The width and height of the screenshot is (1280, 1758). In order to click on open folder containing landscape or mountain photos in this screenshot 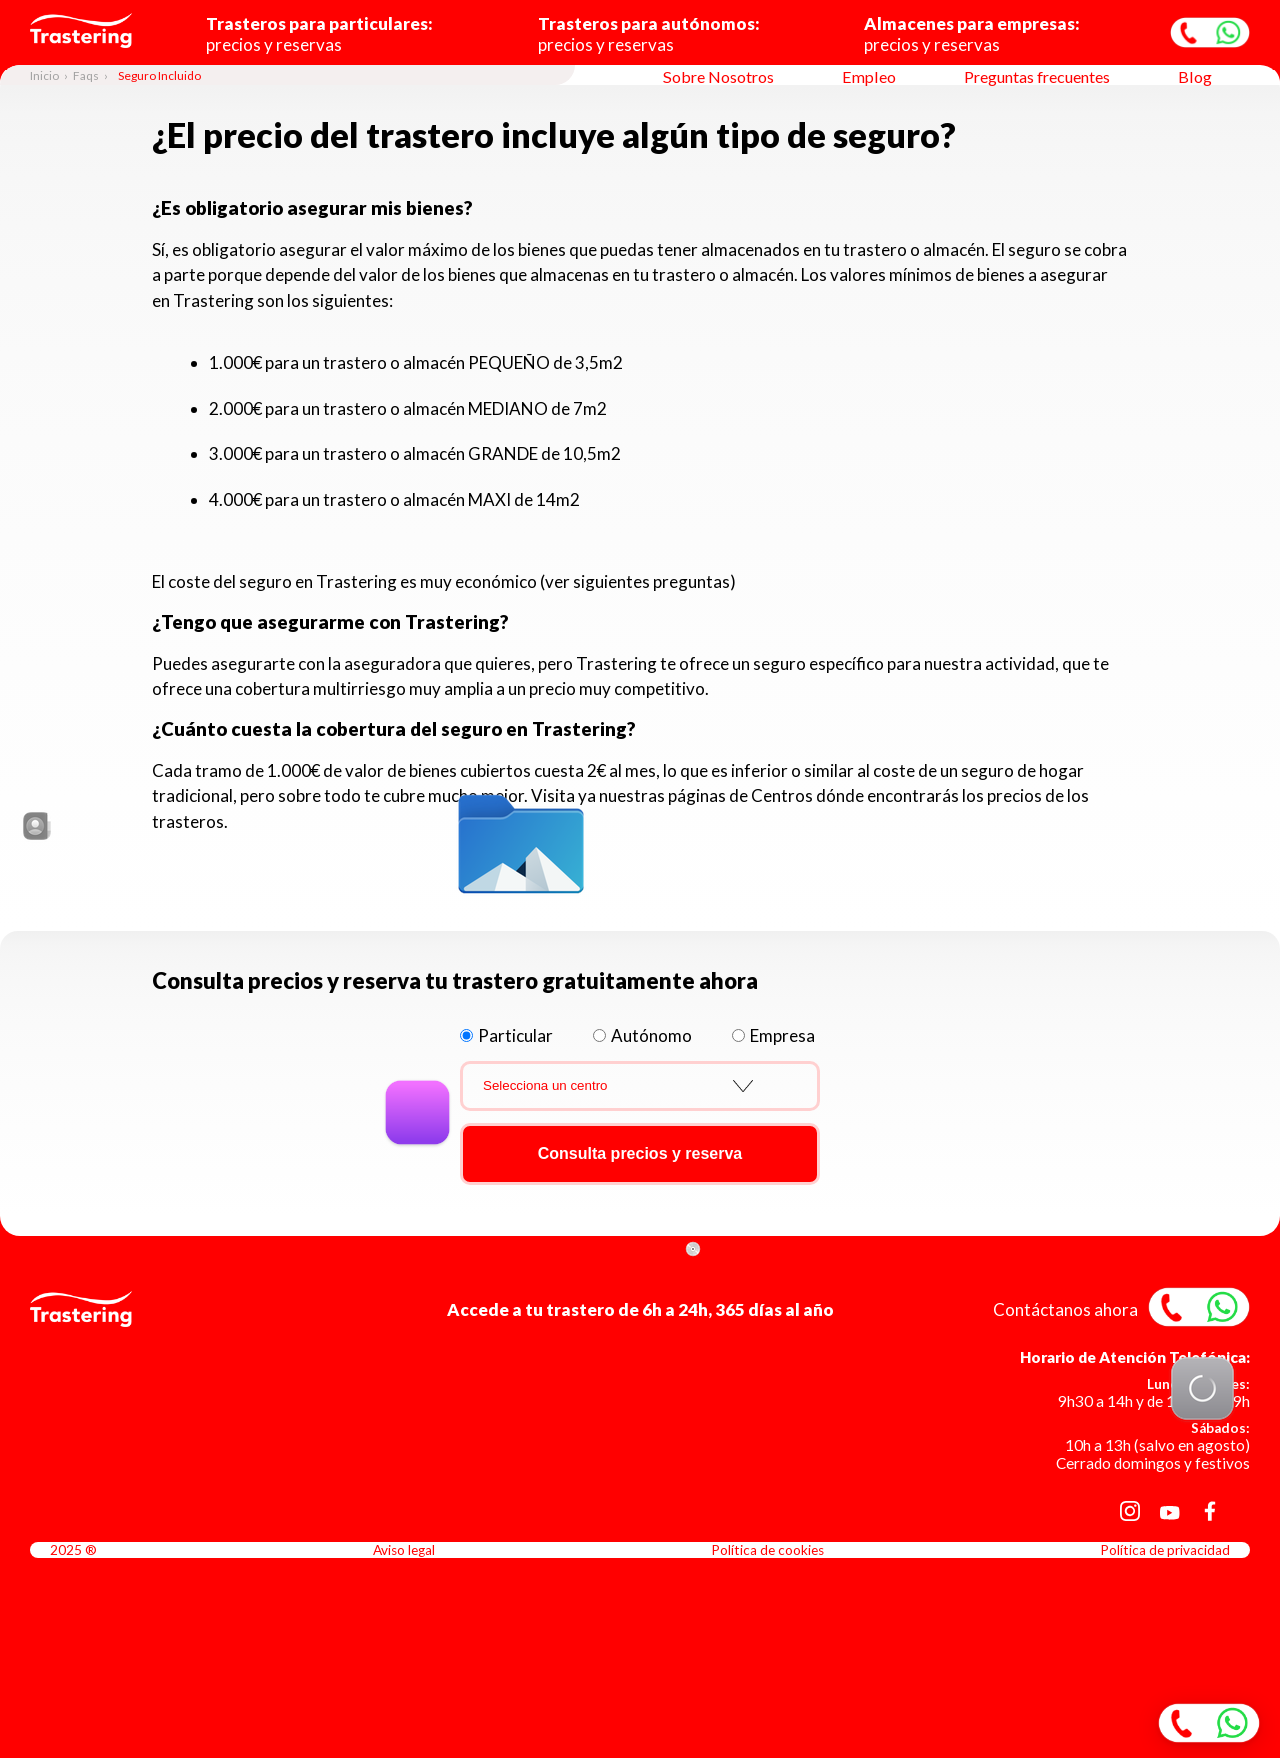, I will do `click(520, 847)`.